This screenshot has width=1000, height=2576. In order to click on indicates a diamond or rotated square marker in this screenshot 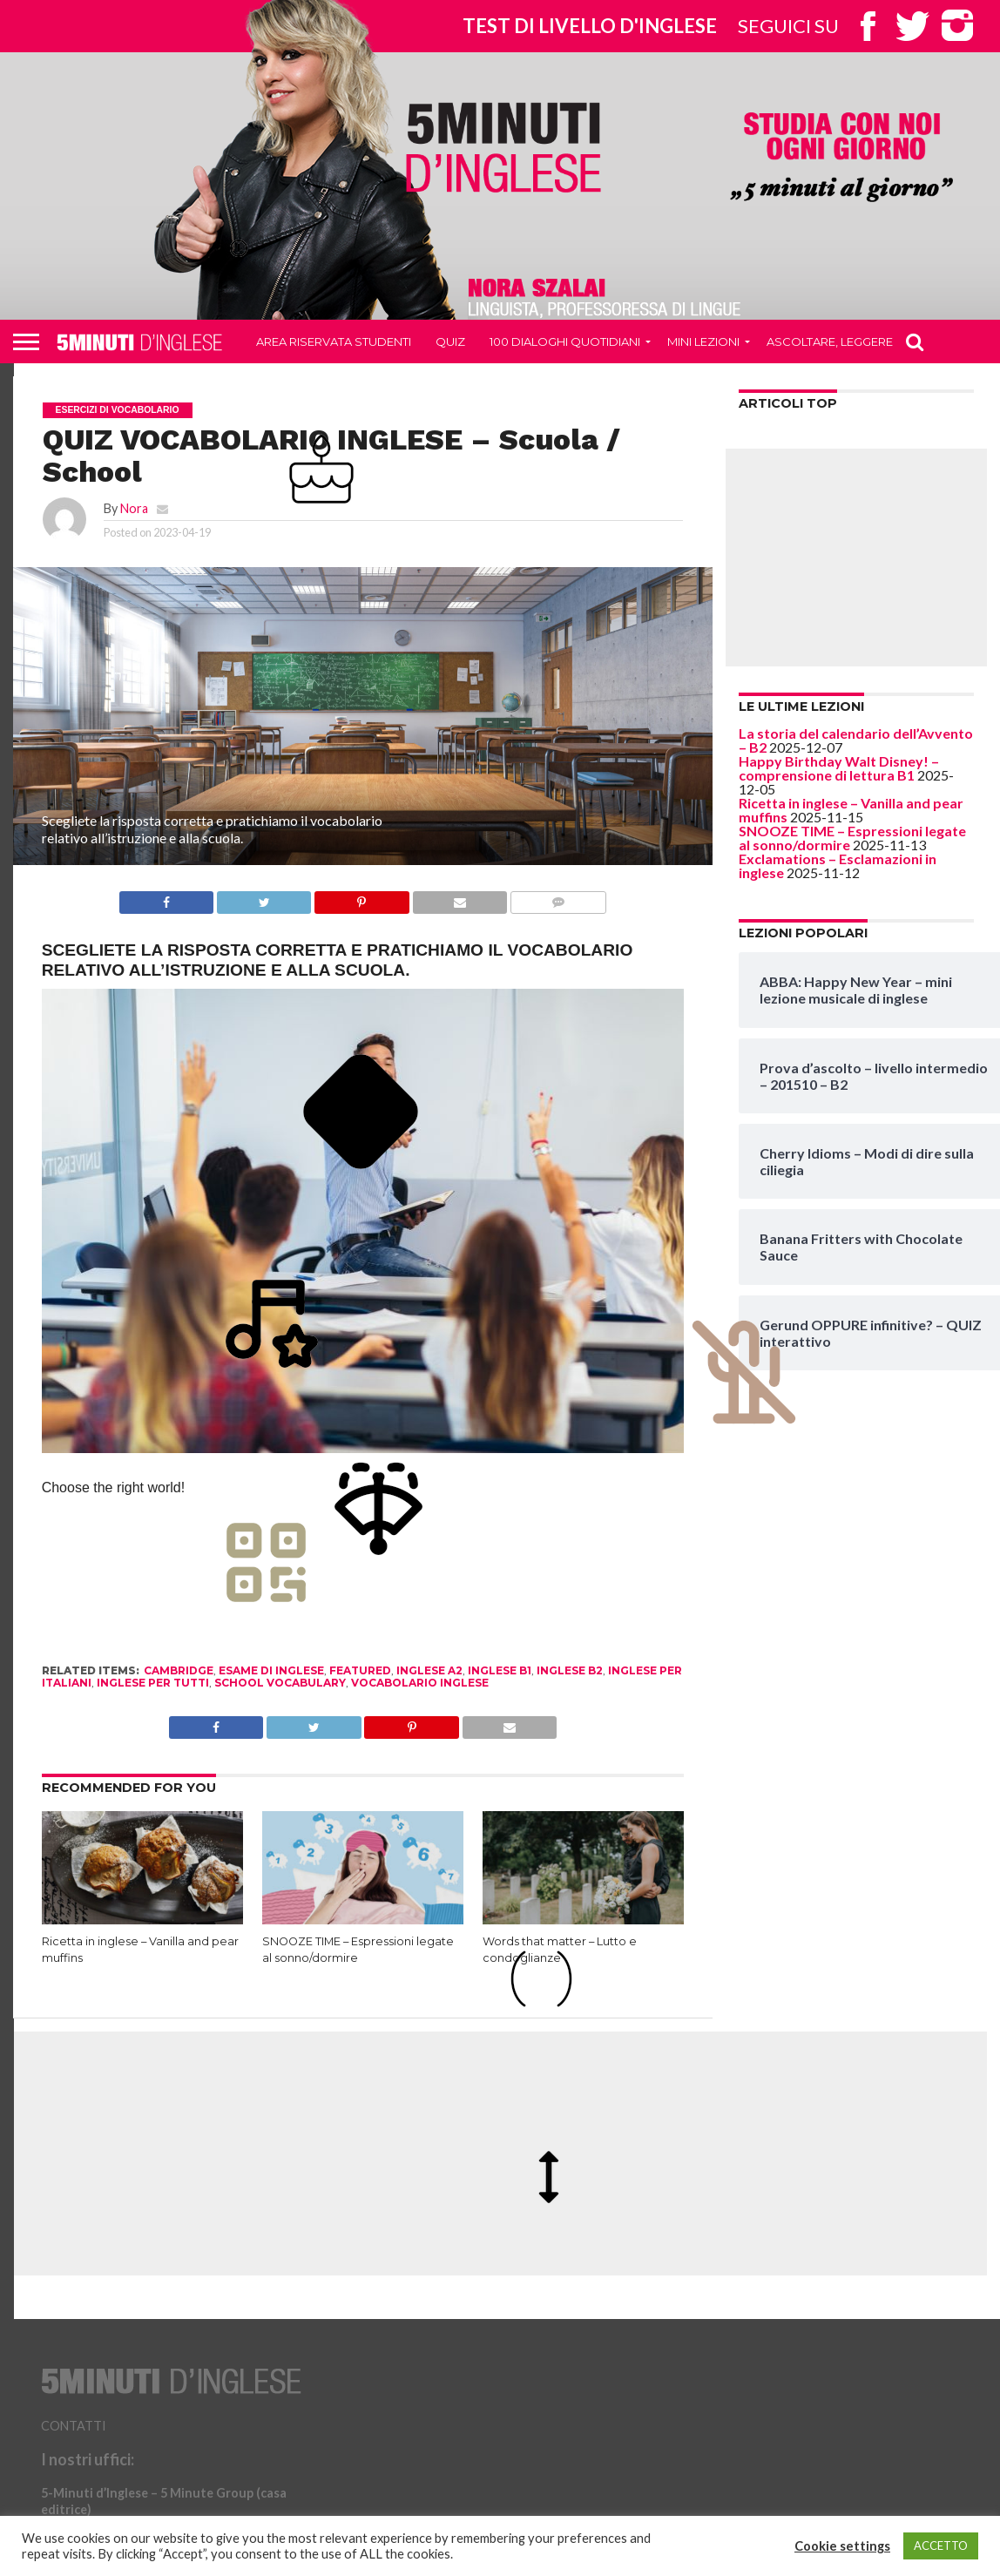, I will do `click(361, 1112)`.